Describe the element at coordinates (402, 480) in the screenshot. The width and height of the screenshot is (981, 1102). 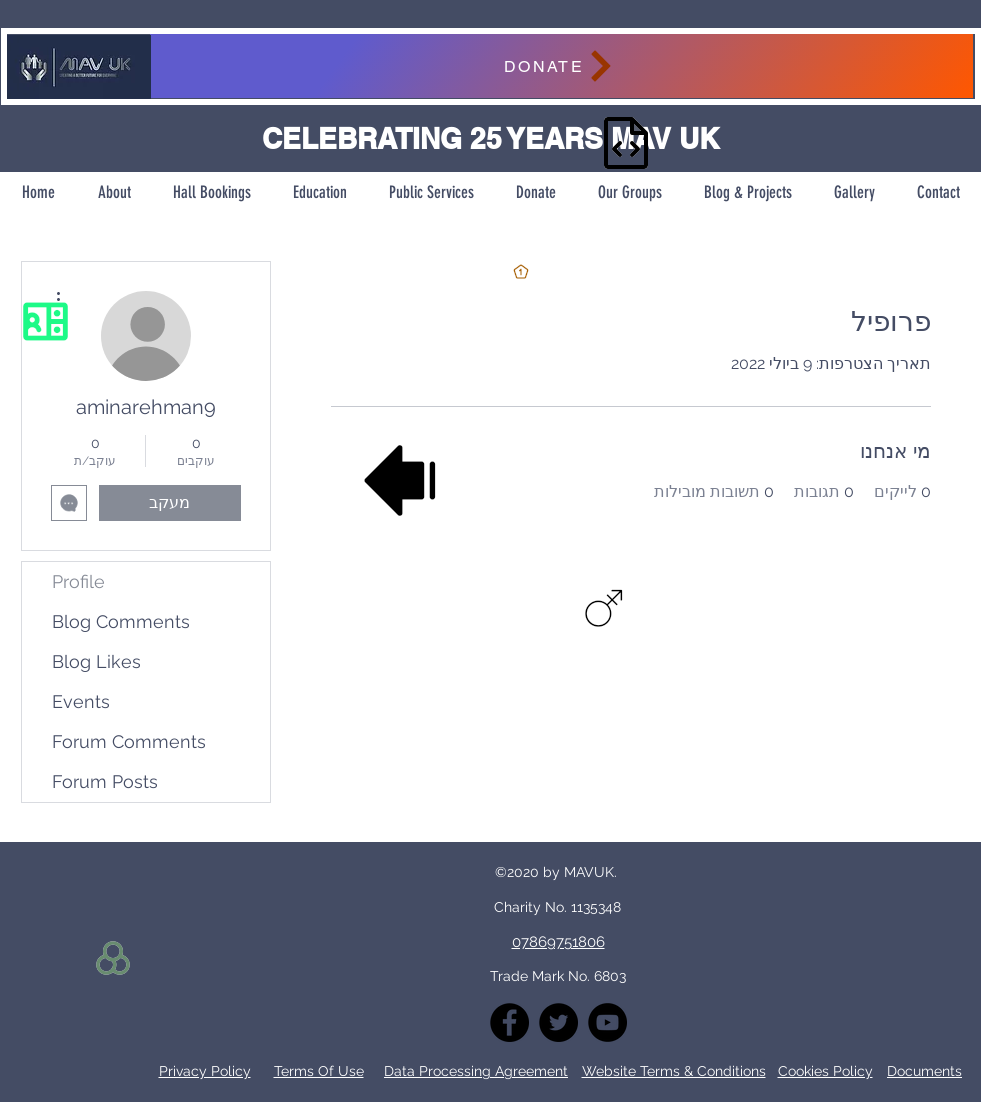
I see `go back to previous screen` at that location.